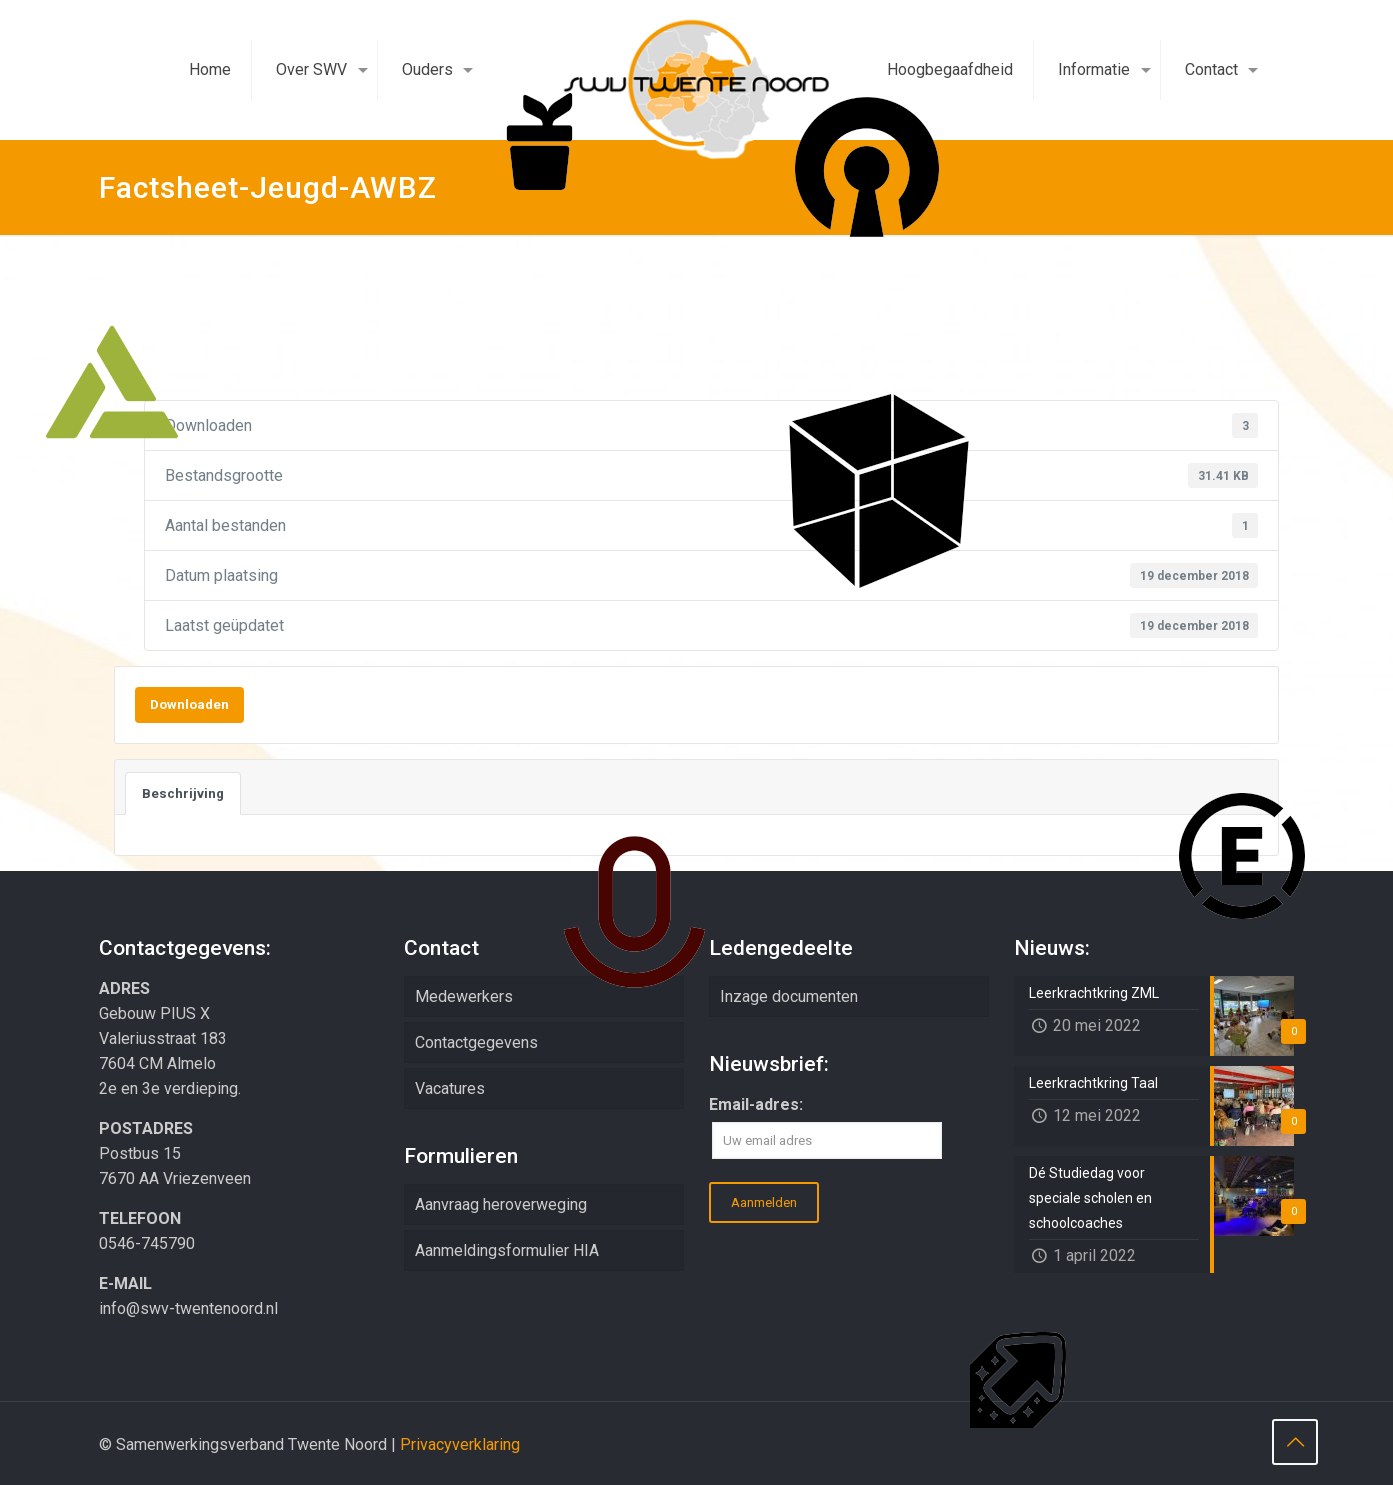  What do you see at coordinates (1242, 856) in the screenshot?
I see `open the Expensify app` at bounding box center [1242, 856].